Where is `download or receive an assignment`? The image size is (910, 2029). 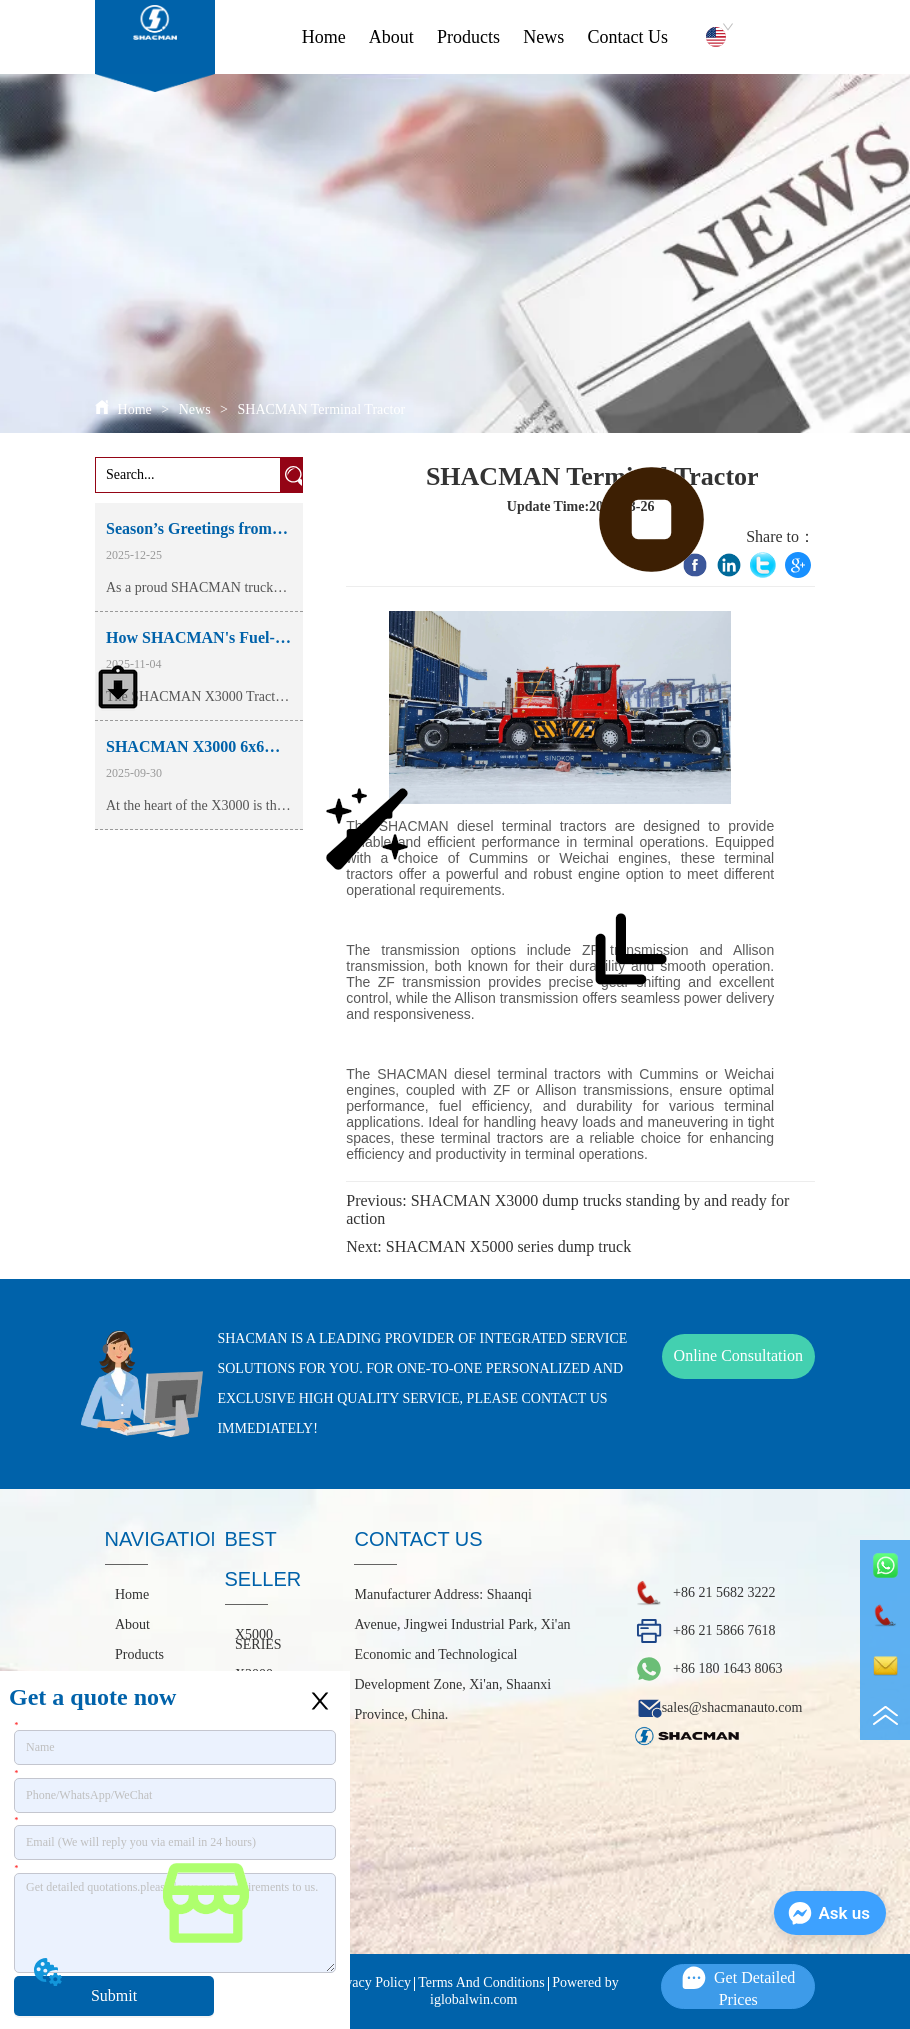
download or receive an assignment is located at coordinates (118, 689).